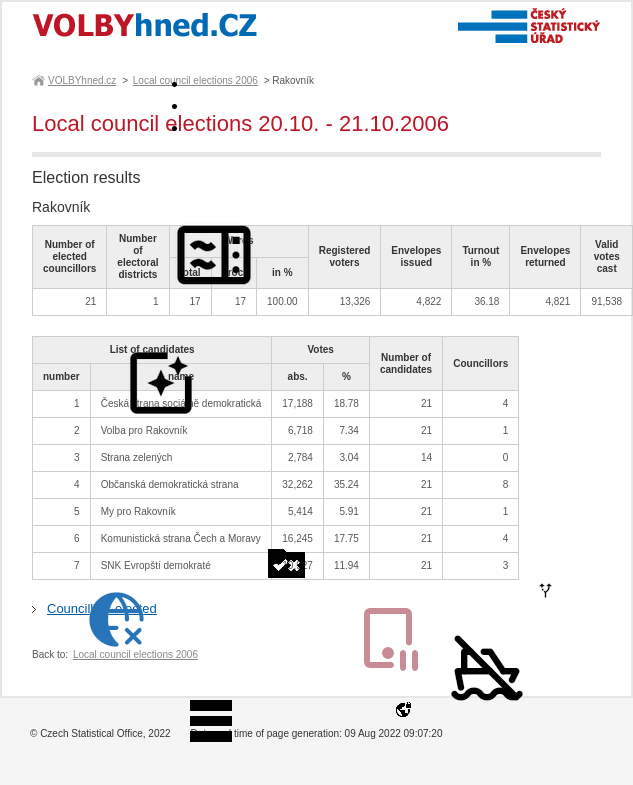 The height and width of the screenshot is (785, 633). I want to click on access microwave controls or settings, so click(214, 255).